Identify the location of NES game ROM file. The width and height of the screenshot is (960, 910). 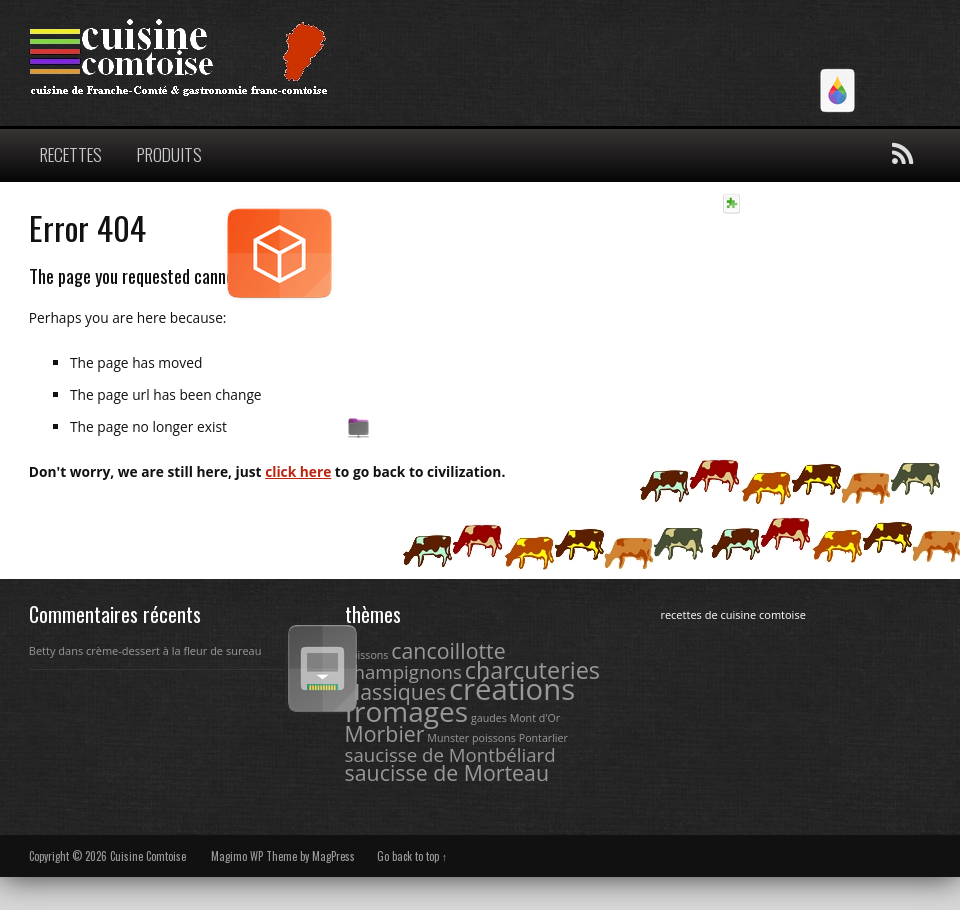
(322, 668).